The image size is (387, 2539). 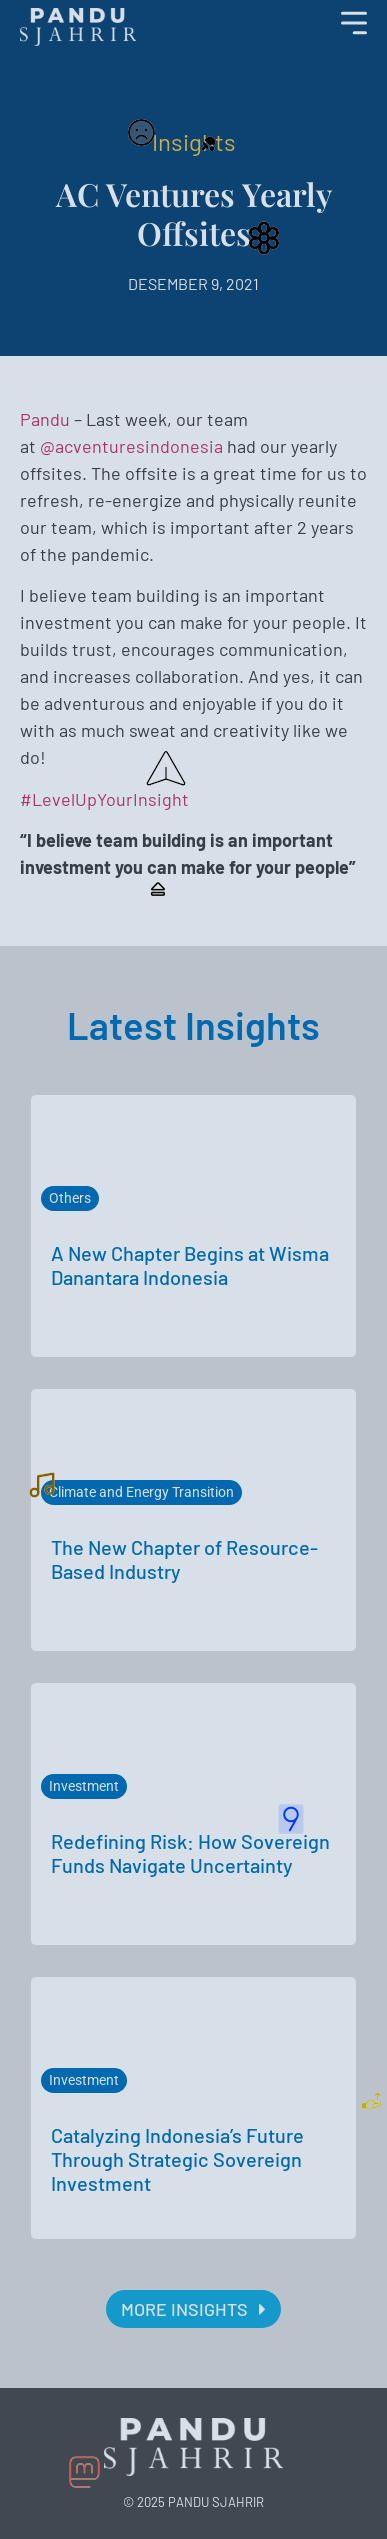 What do you see at coordinates (141, 132) in the screenshot?
I see `indicate negative feedback or dissatisfaction` at bounding box center [141, 132].